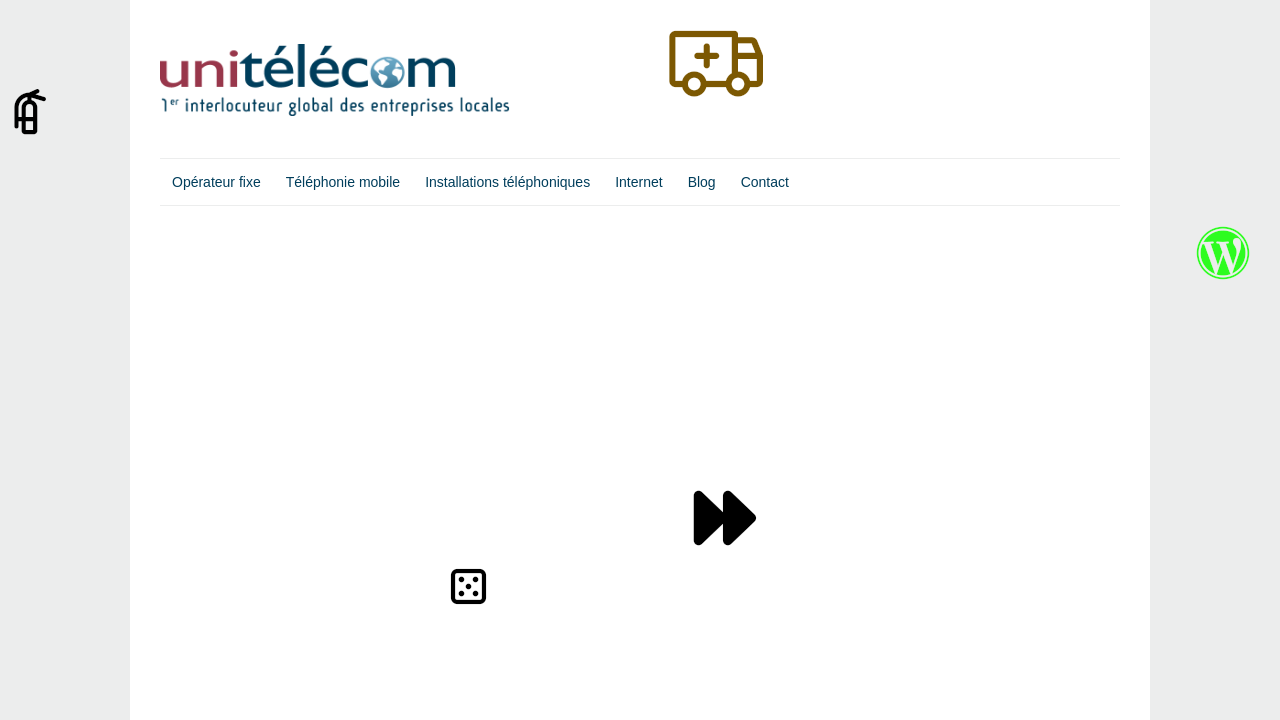 This screenshot has width=1280, height=720. What do you see at coordinates (468, 586) in the screenshot?
I see `roll dice or generate random number` at bounding box center [468, 586].